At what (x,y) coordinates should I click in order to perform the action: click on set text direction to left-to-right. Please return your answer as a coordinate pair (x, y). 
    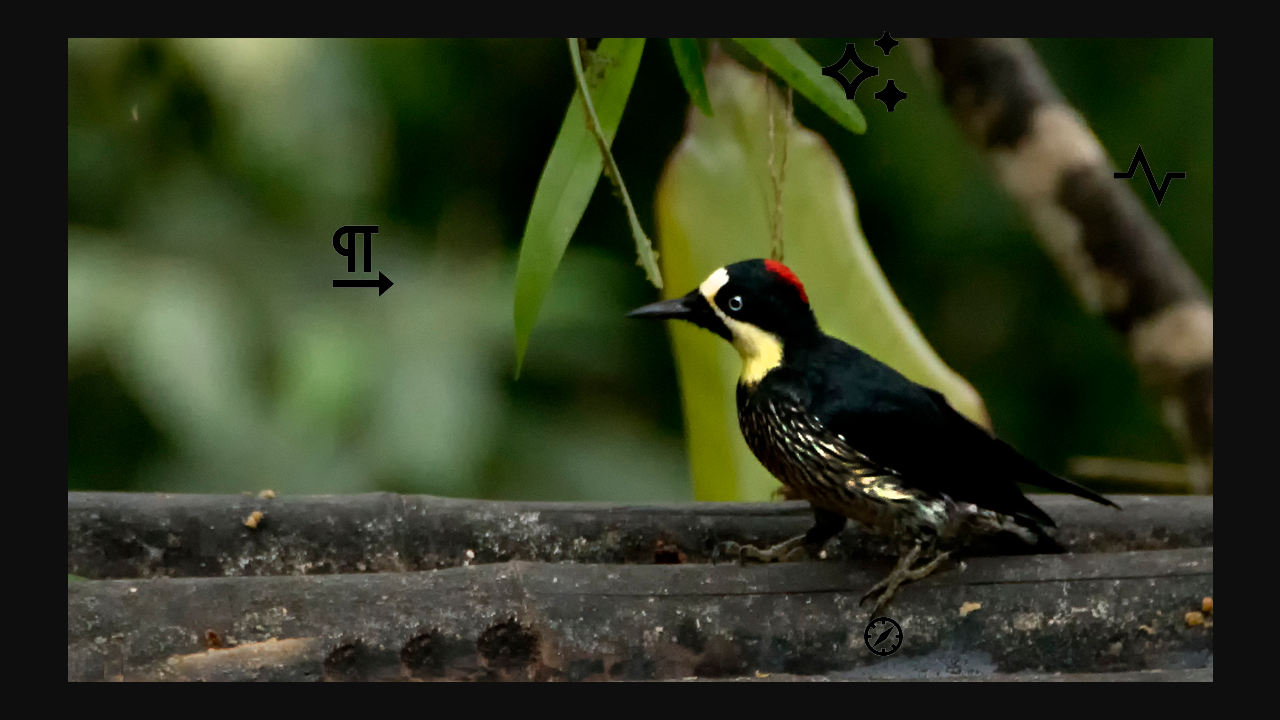
    Looking at the image, I should click on (359, 260).